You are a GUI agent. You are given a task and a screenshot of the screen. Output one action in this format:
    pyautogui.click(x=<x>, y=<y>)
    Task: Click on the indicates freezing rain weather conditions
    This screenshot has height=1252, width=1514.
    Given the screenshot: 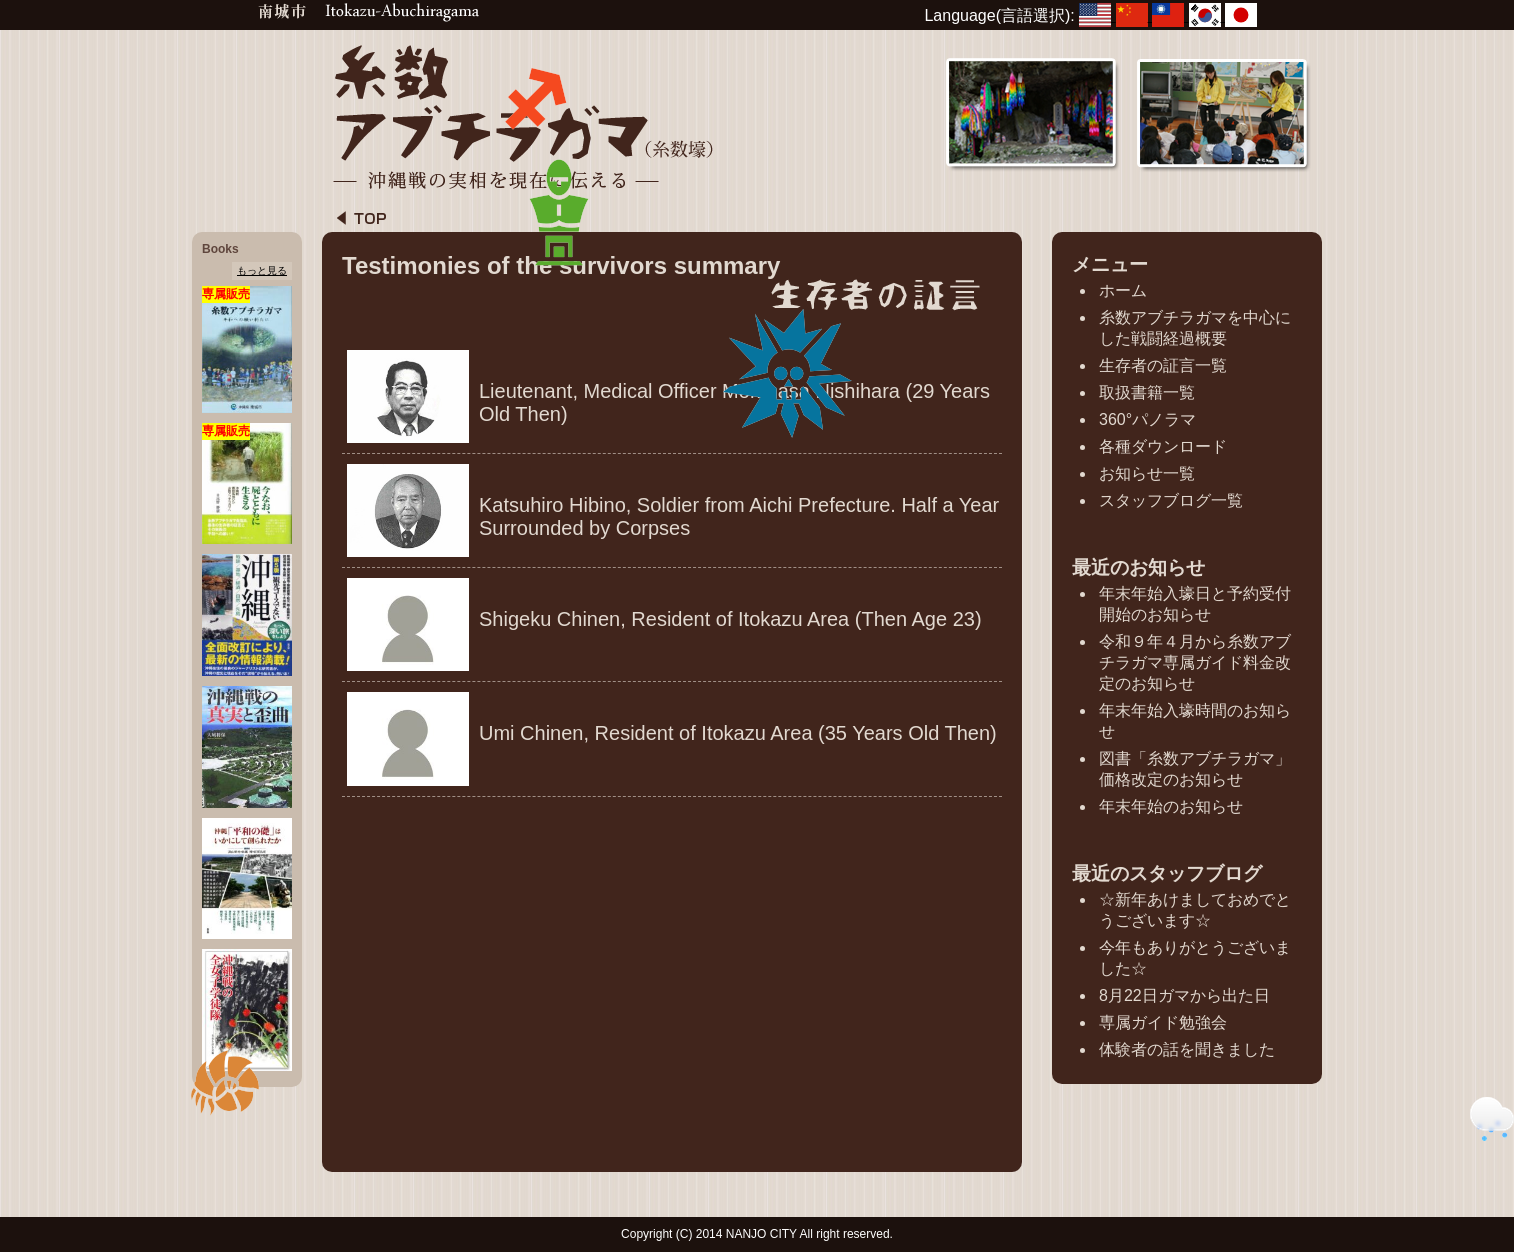 What is the action you would take?
    pyautogui.click(x=1492, y=1119)
    